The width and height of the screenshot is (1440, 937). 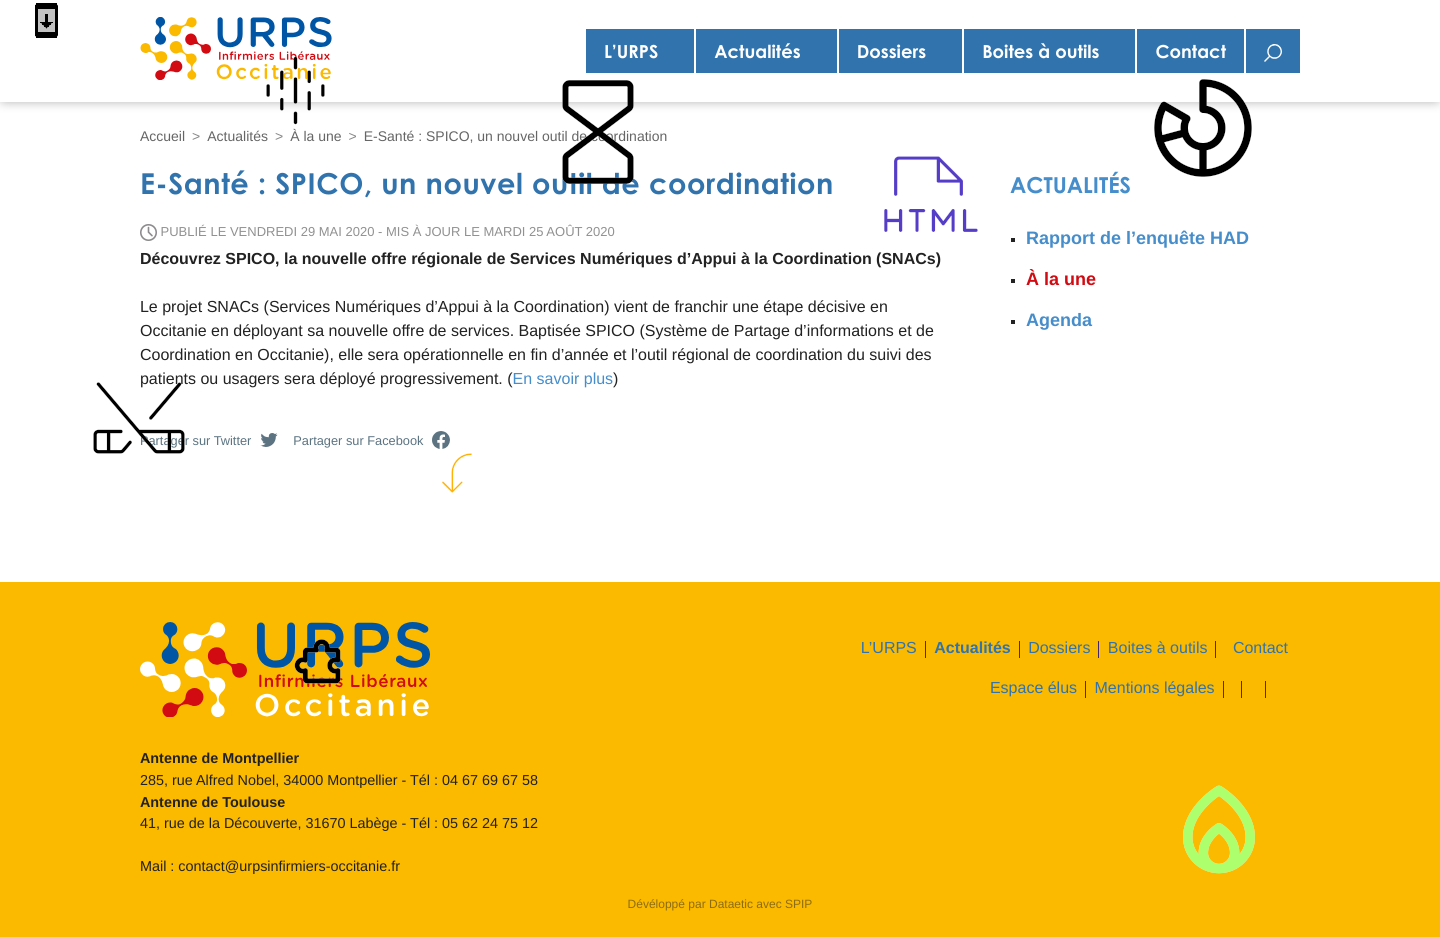 What do you see at coordinates (46, 20) in the screenshot?
I see `system update available for download` at bounding box center [46, 20].